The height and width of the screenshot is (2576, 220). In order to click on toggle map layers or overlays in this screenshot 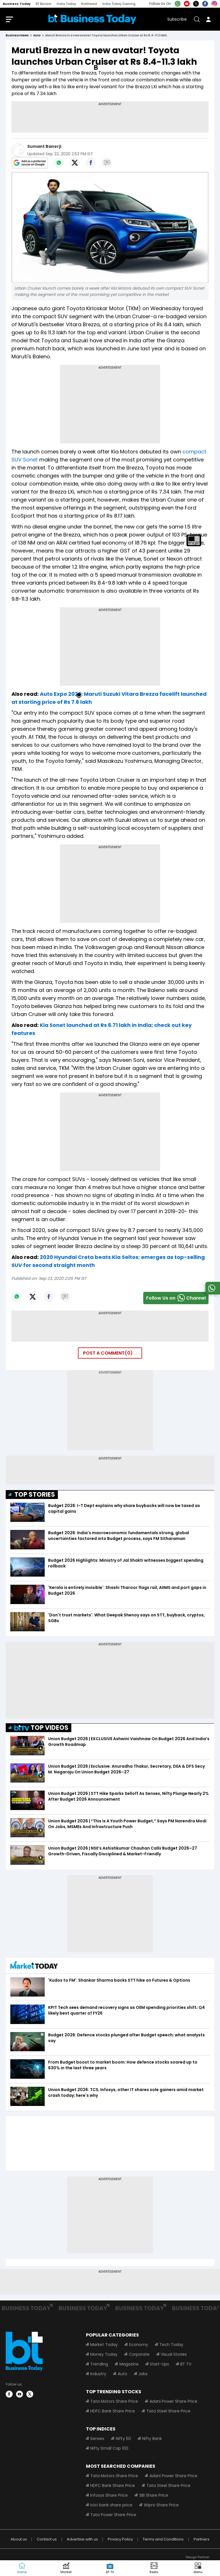, I will do `click(79, 695)`.